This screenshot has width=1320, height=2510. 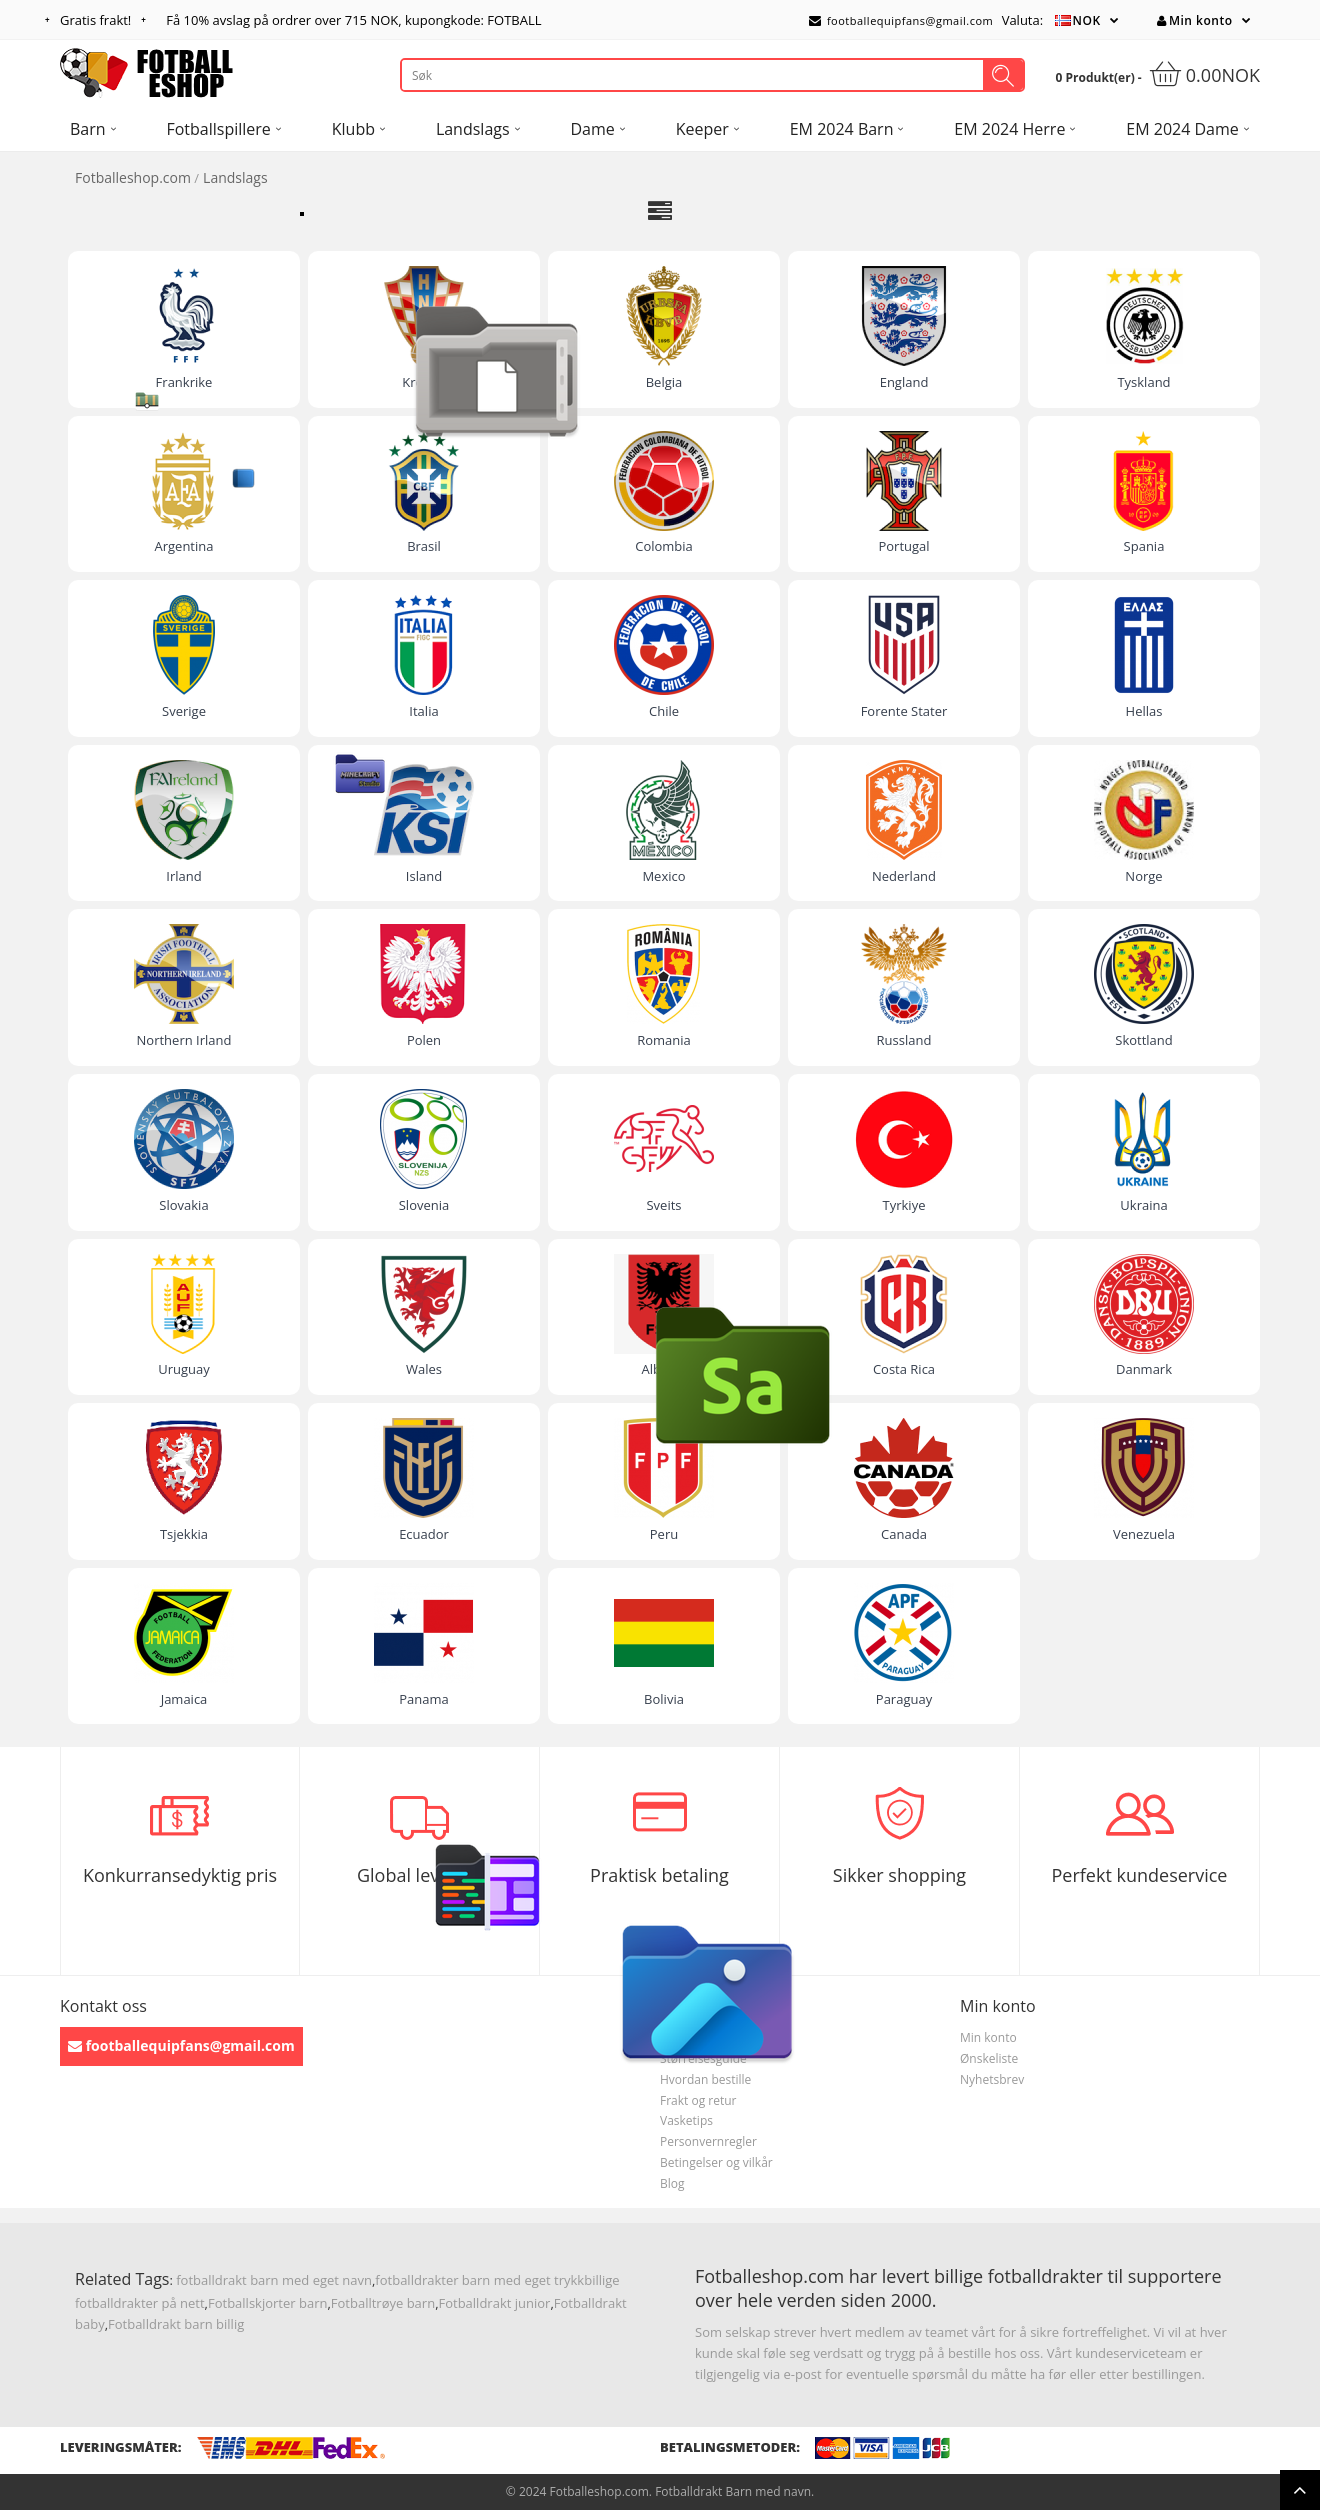 What do you see at coordinates (147, 402) in the screenshot?
I see `folder containing pokémon safari ball themed content` at bounding box center [147, 402].